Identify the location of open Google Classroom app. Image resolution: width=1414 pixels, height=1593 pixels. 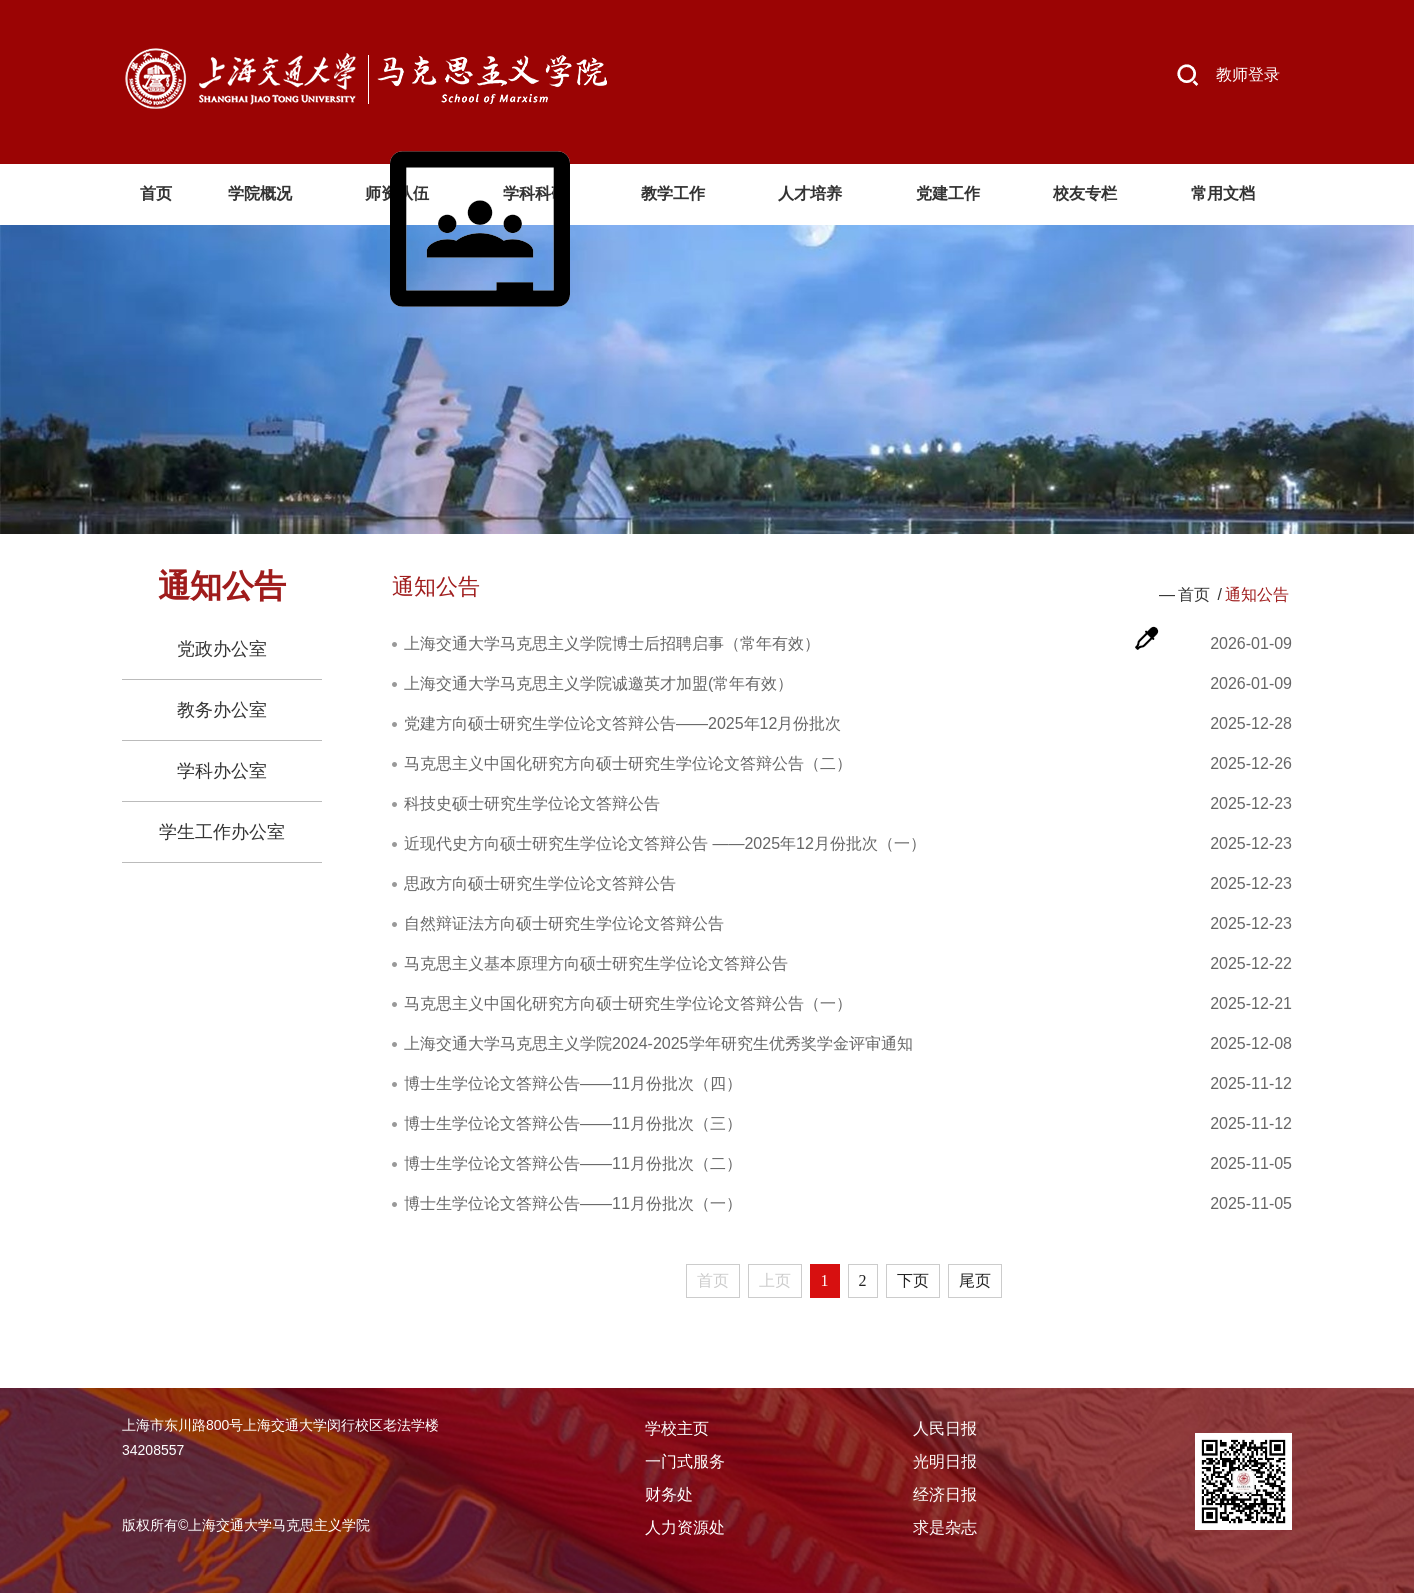
(480, 229).